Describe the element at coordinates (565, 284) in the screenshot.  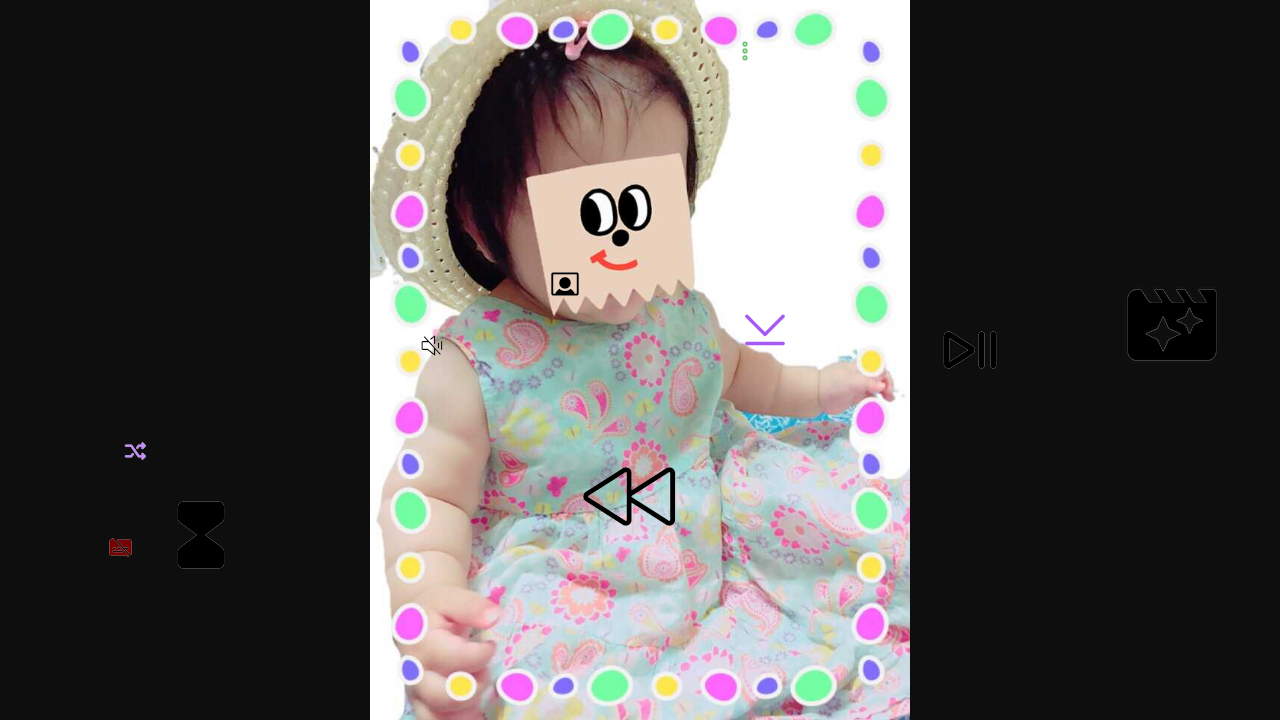
I see `view user profile` at that location.